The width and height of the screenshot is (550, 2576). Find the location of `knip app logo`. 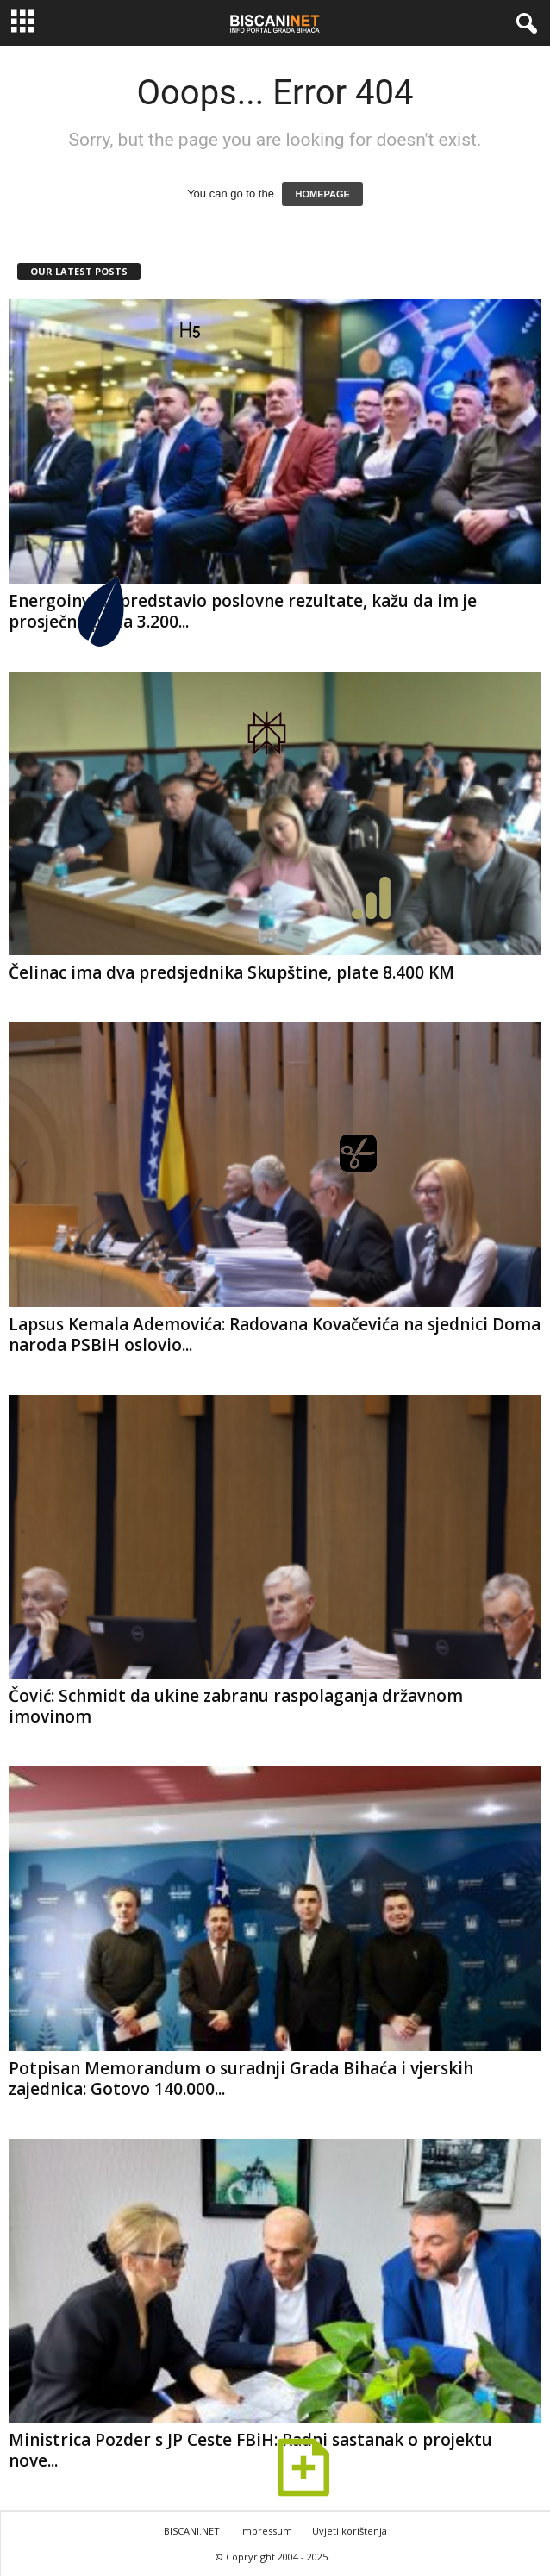

knip app logo is located at coordinates (358, 1153).